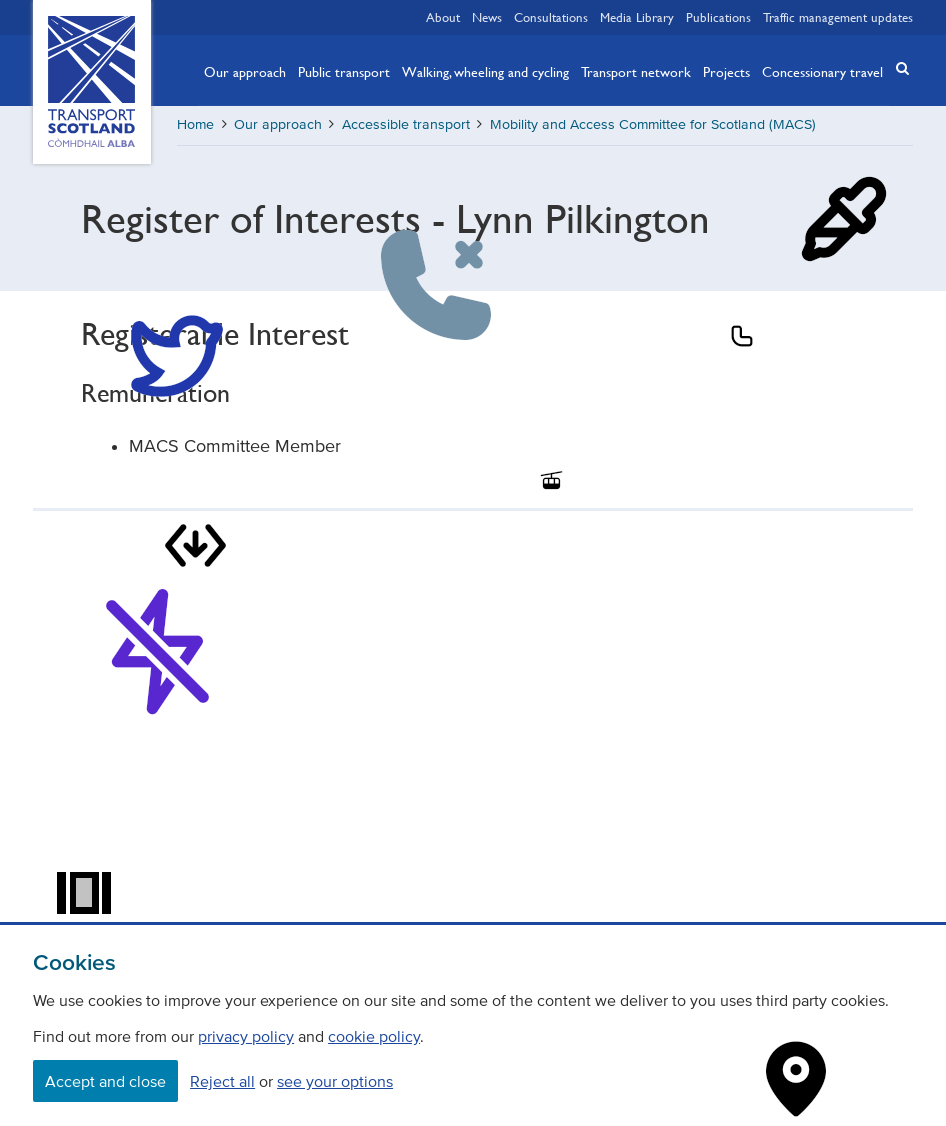 This screenshot has height=1126, width=946. I want to click on switch to array or column view layout, so click(82, 894).